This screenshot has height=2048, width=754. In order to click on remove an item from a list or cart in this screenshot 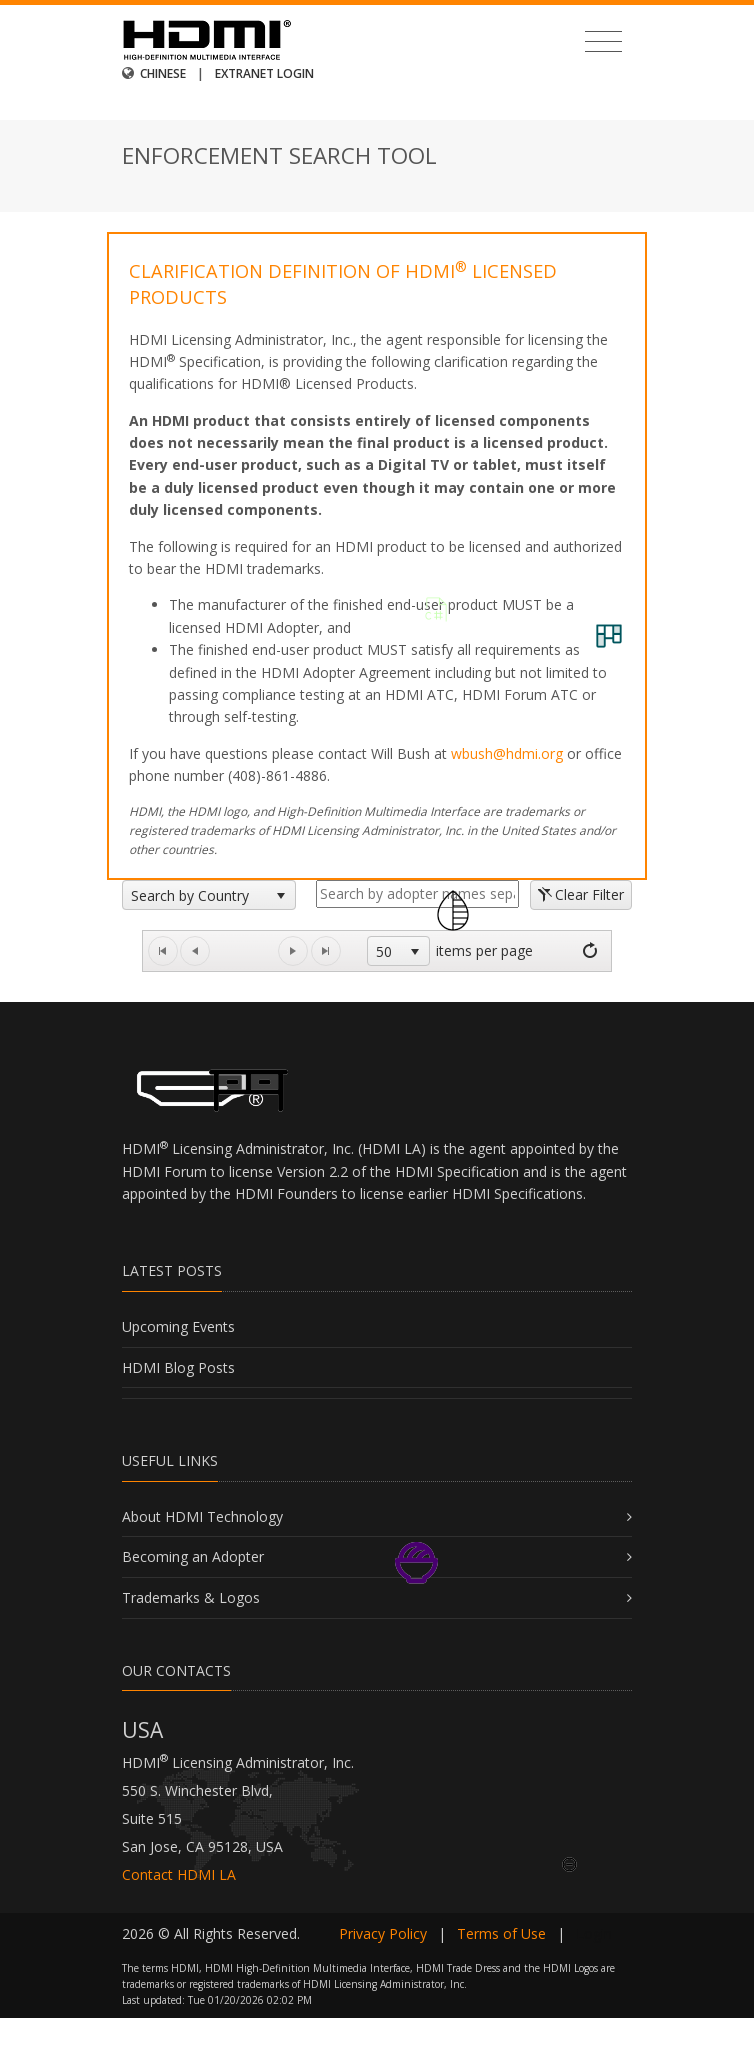, I will do `click(569, 1864)`.